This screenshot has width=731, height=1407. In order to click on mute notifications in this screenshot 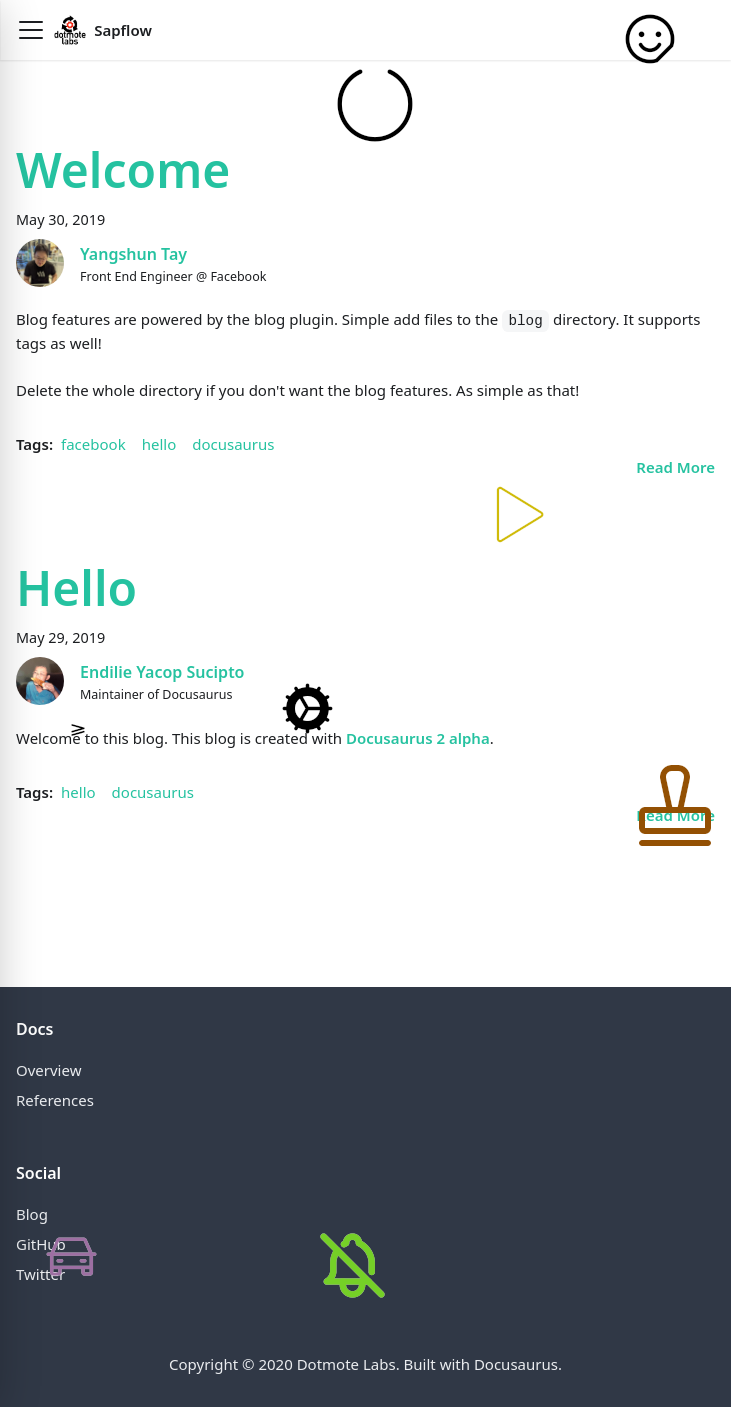, I will do `click(352, 1265)`.